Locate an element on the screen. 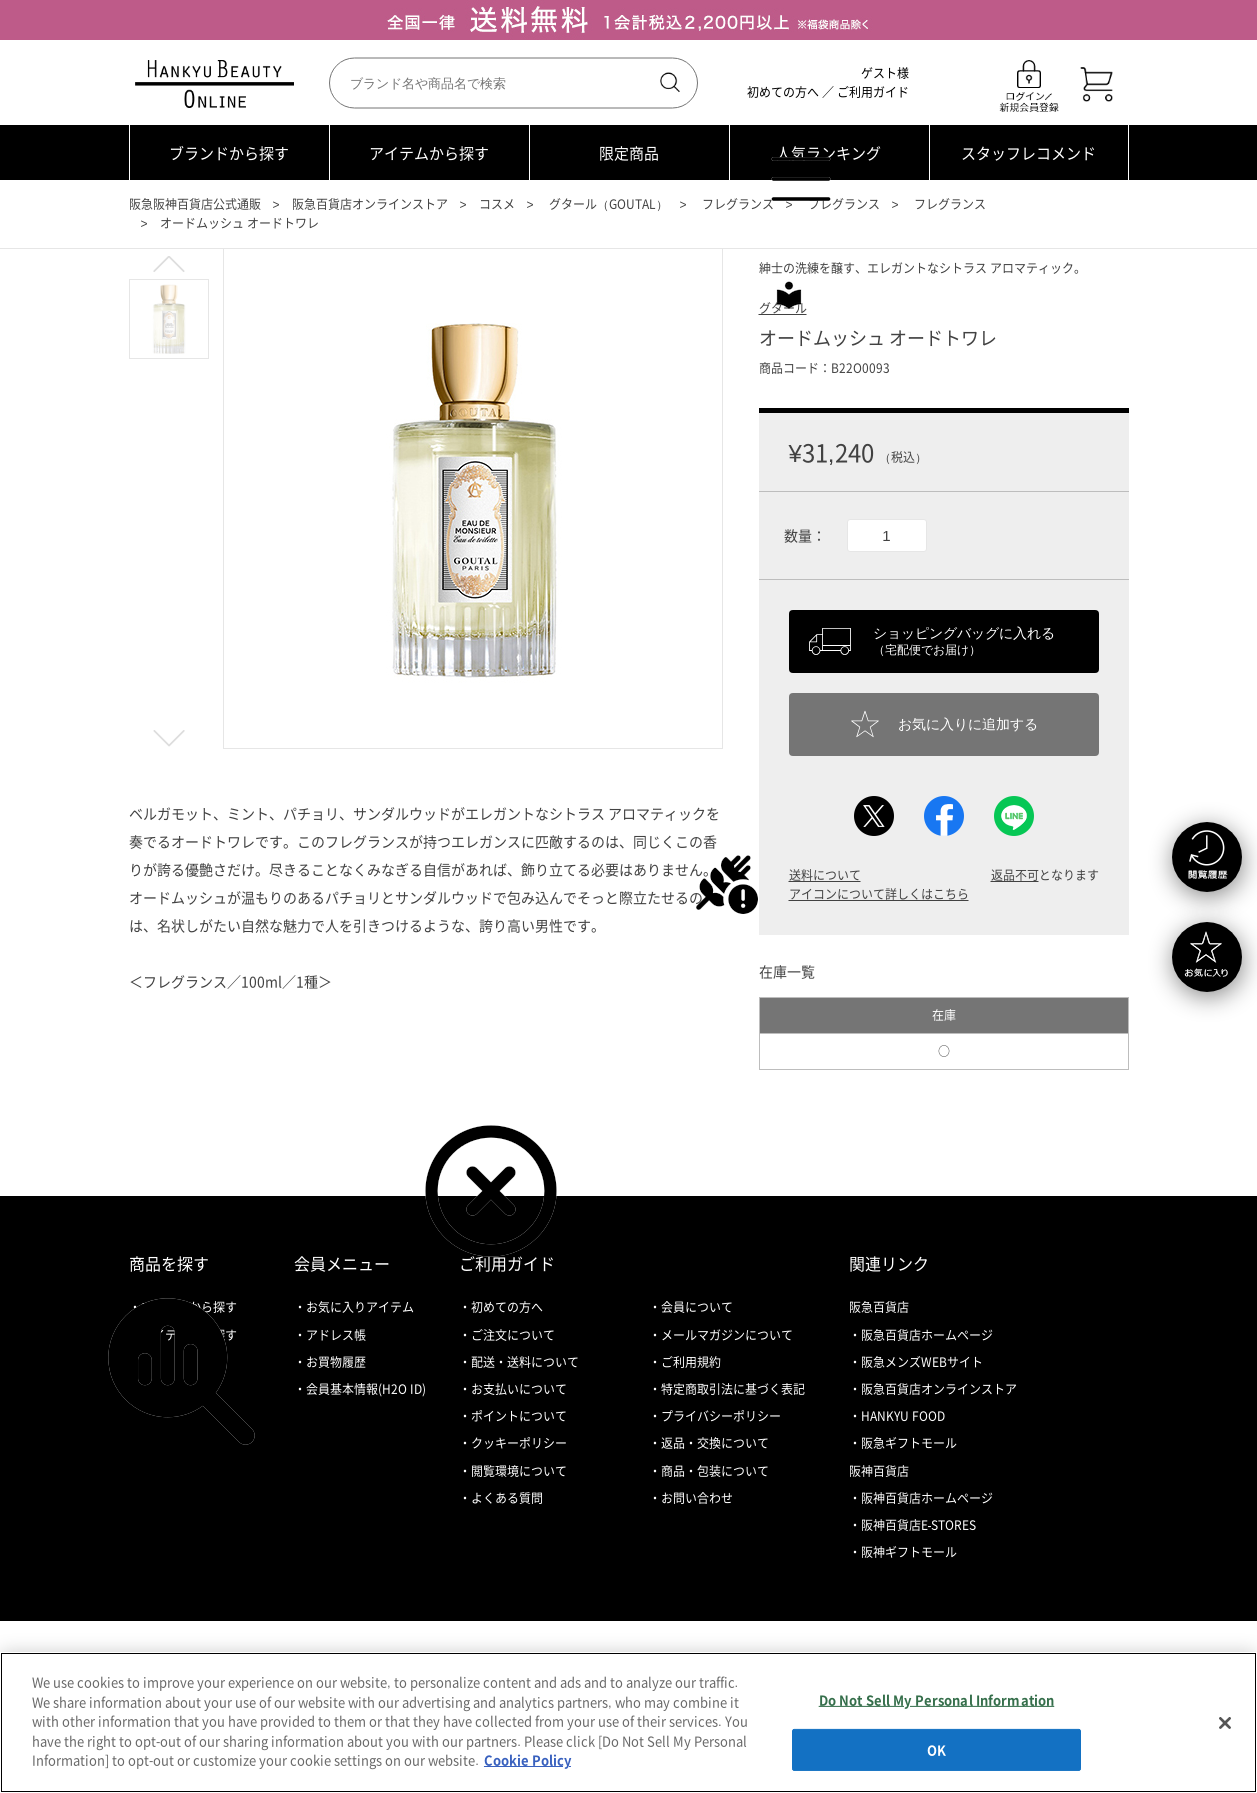 The image size is (1257, 1793). view items in list format is located at coordinates (801, 179).